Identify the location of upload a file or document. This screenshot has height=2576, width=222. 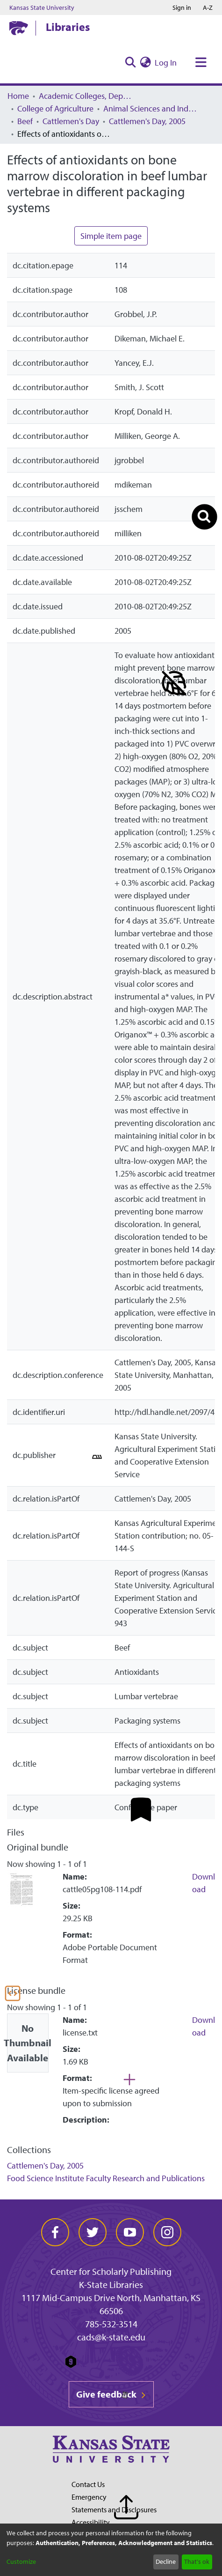
(126, 2507).